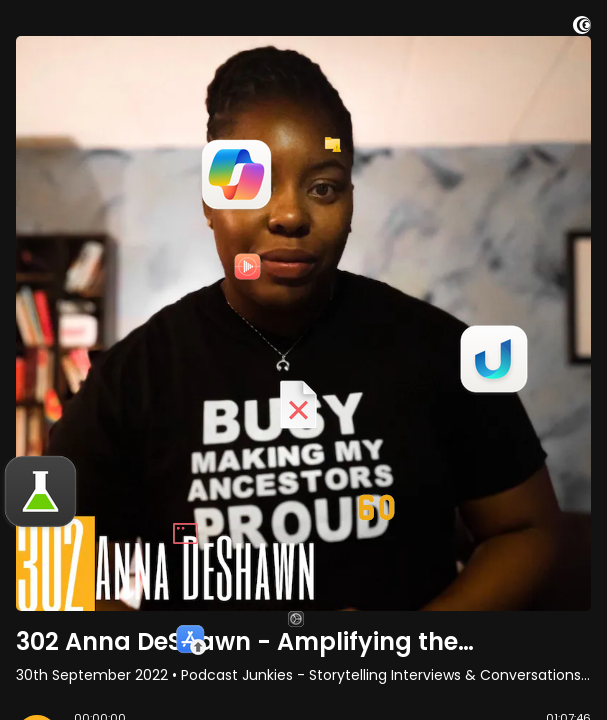  What do you see at coordinates (190, 639) in the screenshot?
I see `check for available software updates` at bounding box center [190, 639].